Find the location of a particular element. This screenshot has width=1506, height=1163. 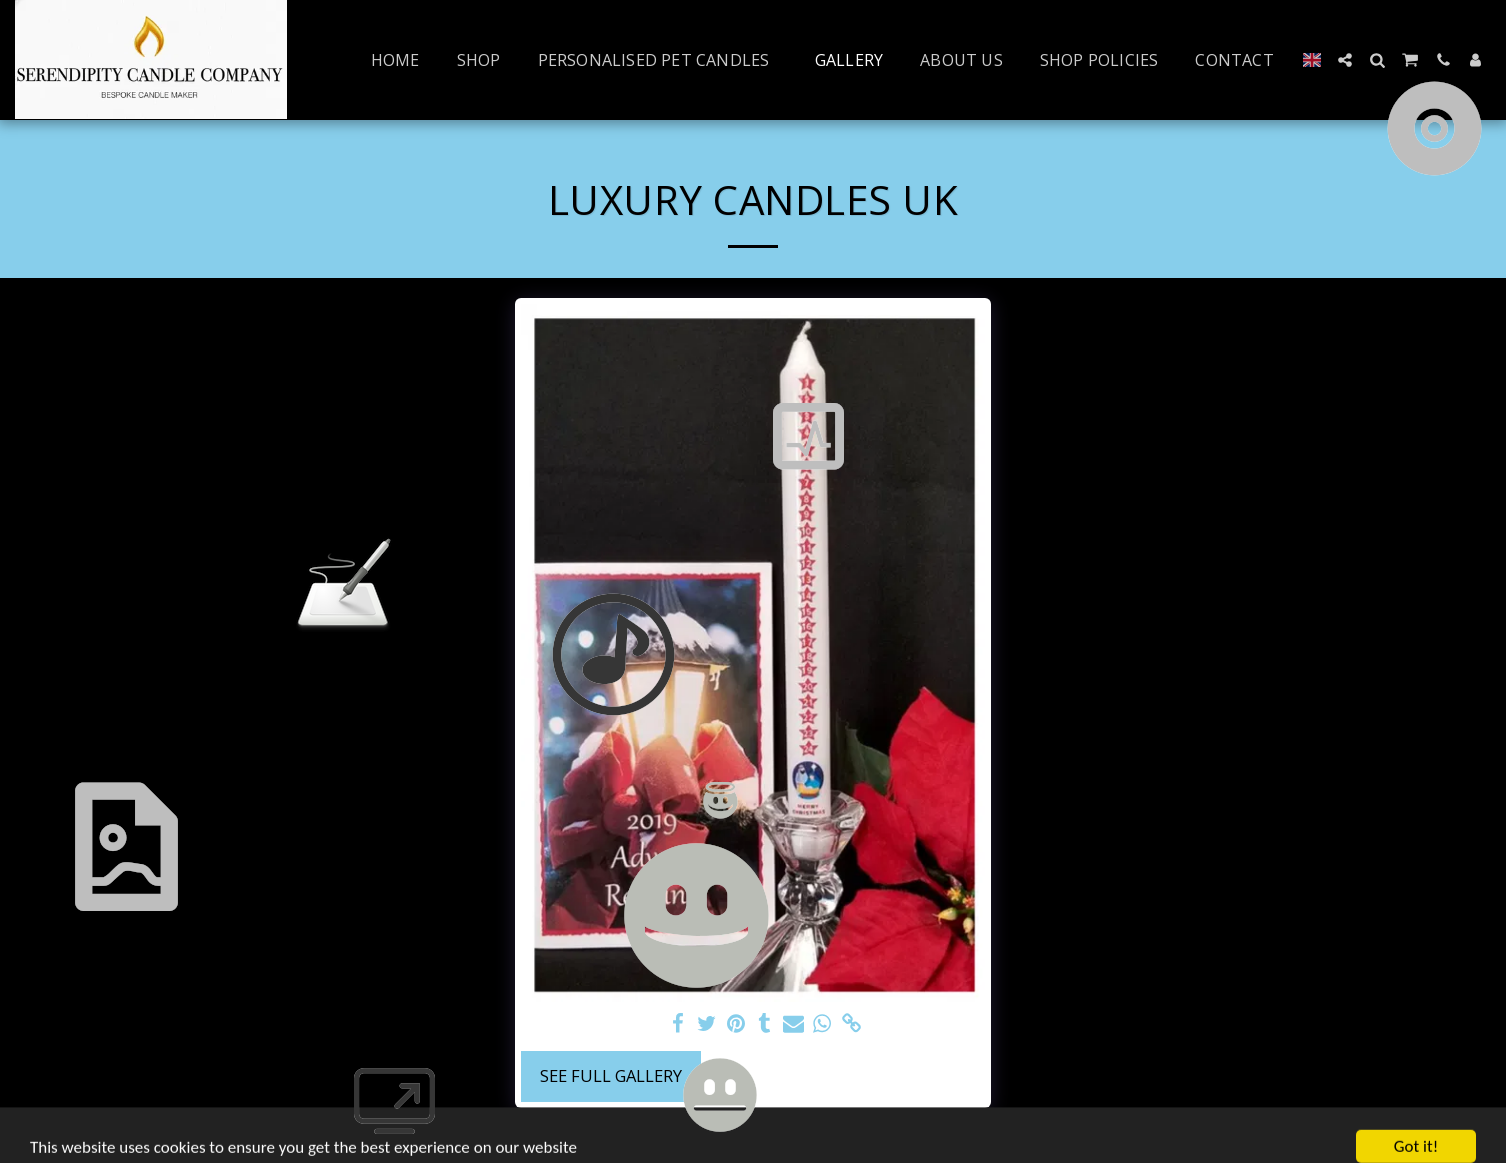

access desktop sharing settings is located at coordinates (394, 1098).